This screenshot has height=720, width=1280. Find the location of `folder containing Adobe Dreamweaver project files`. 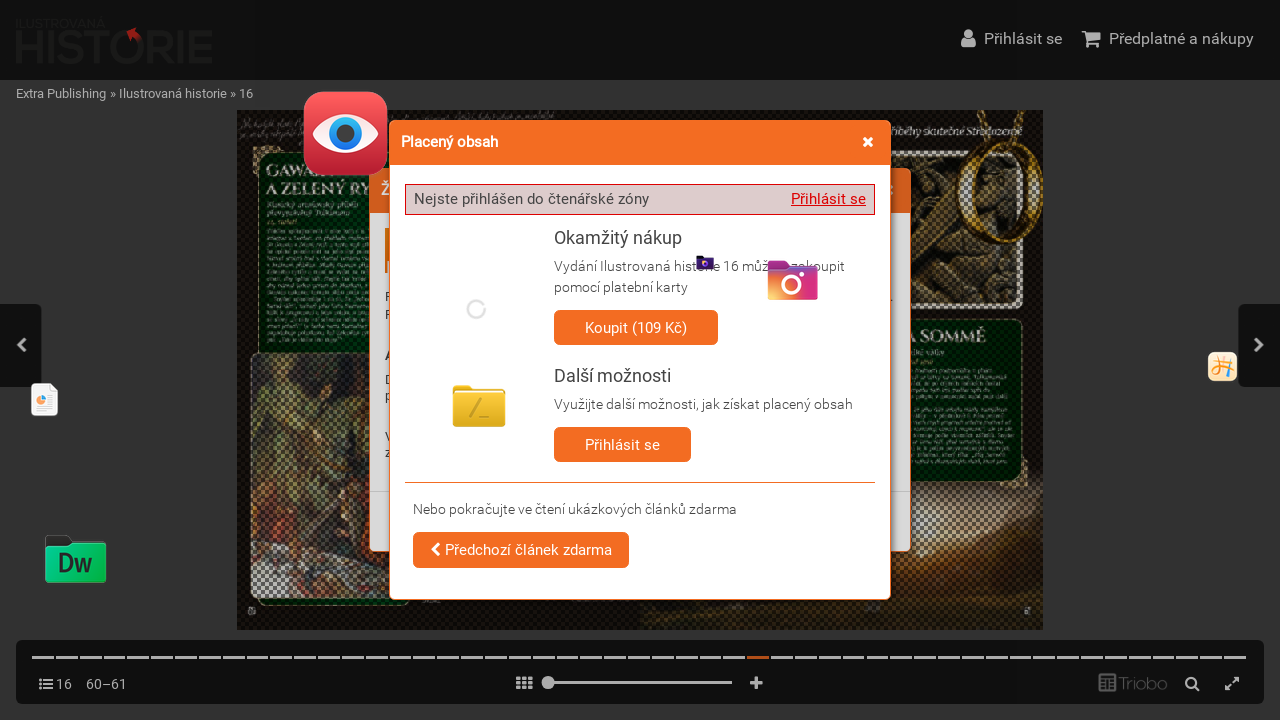

folder containing Adobe Dreamweaver project files is located at coordinates (75, 560).